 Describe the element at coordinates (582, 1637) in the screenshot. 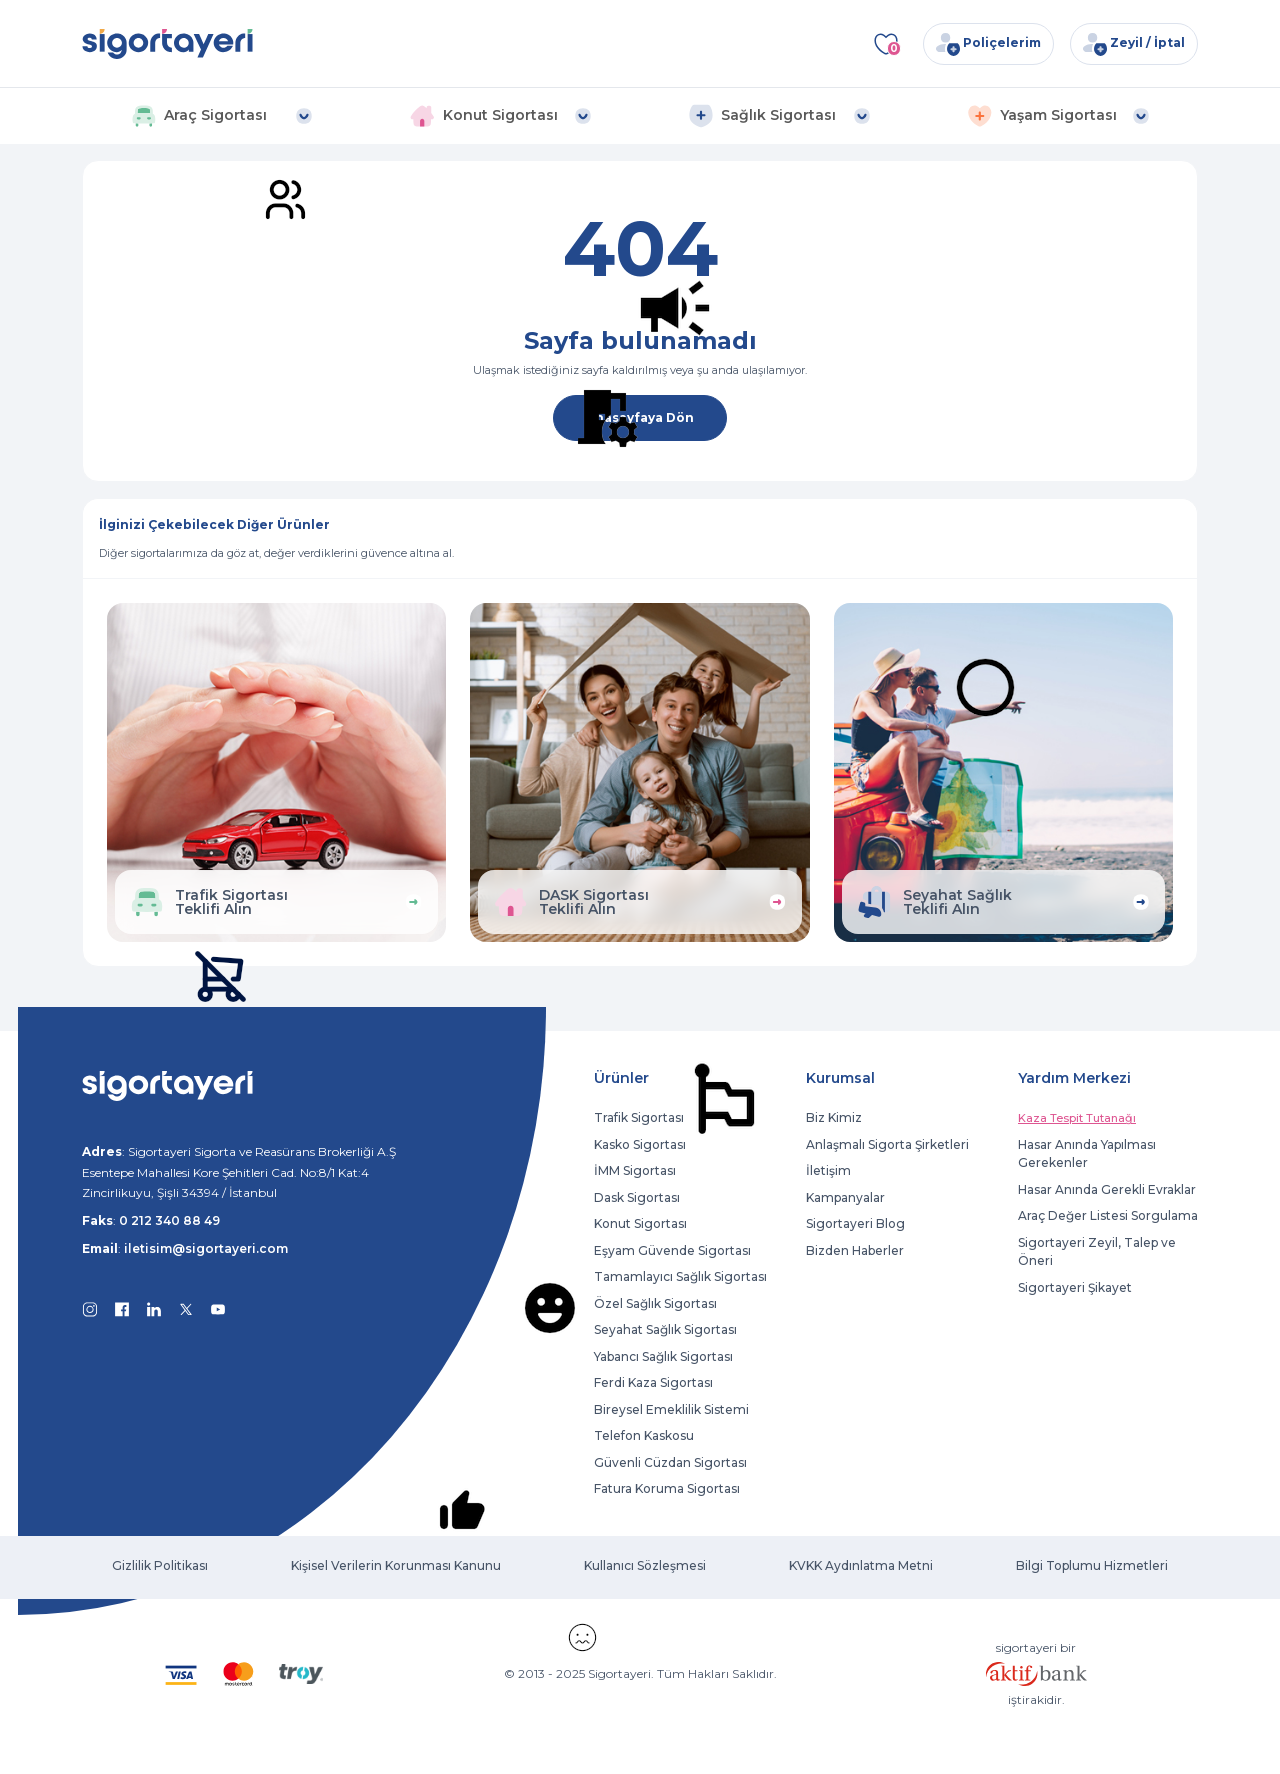

I see `indicates an error or something went wrong` at that location.